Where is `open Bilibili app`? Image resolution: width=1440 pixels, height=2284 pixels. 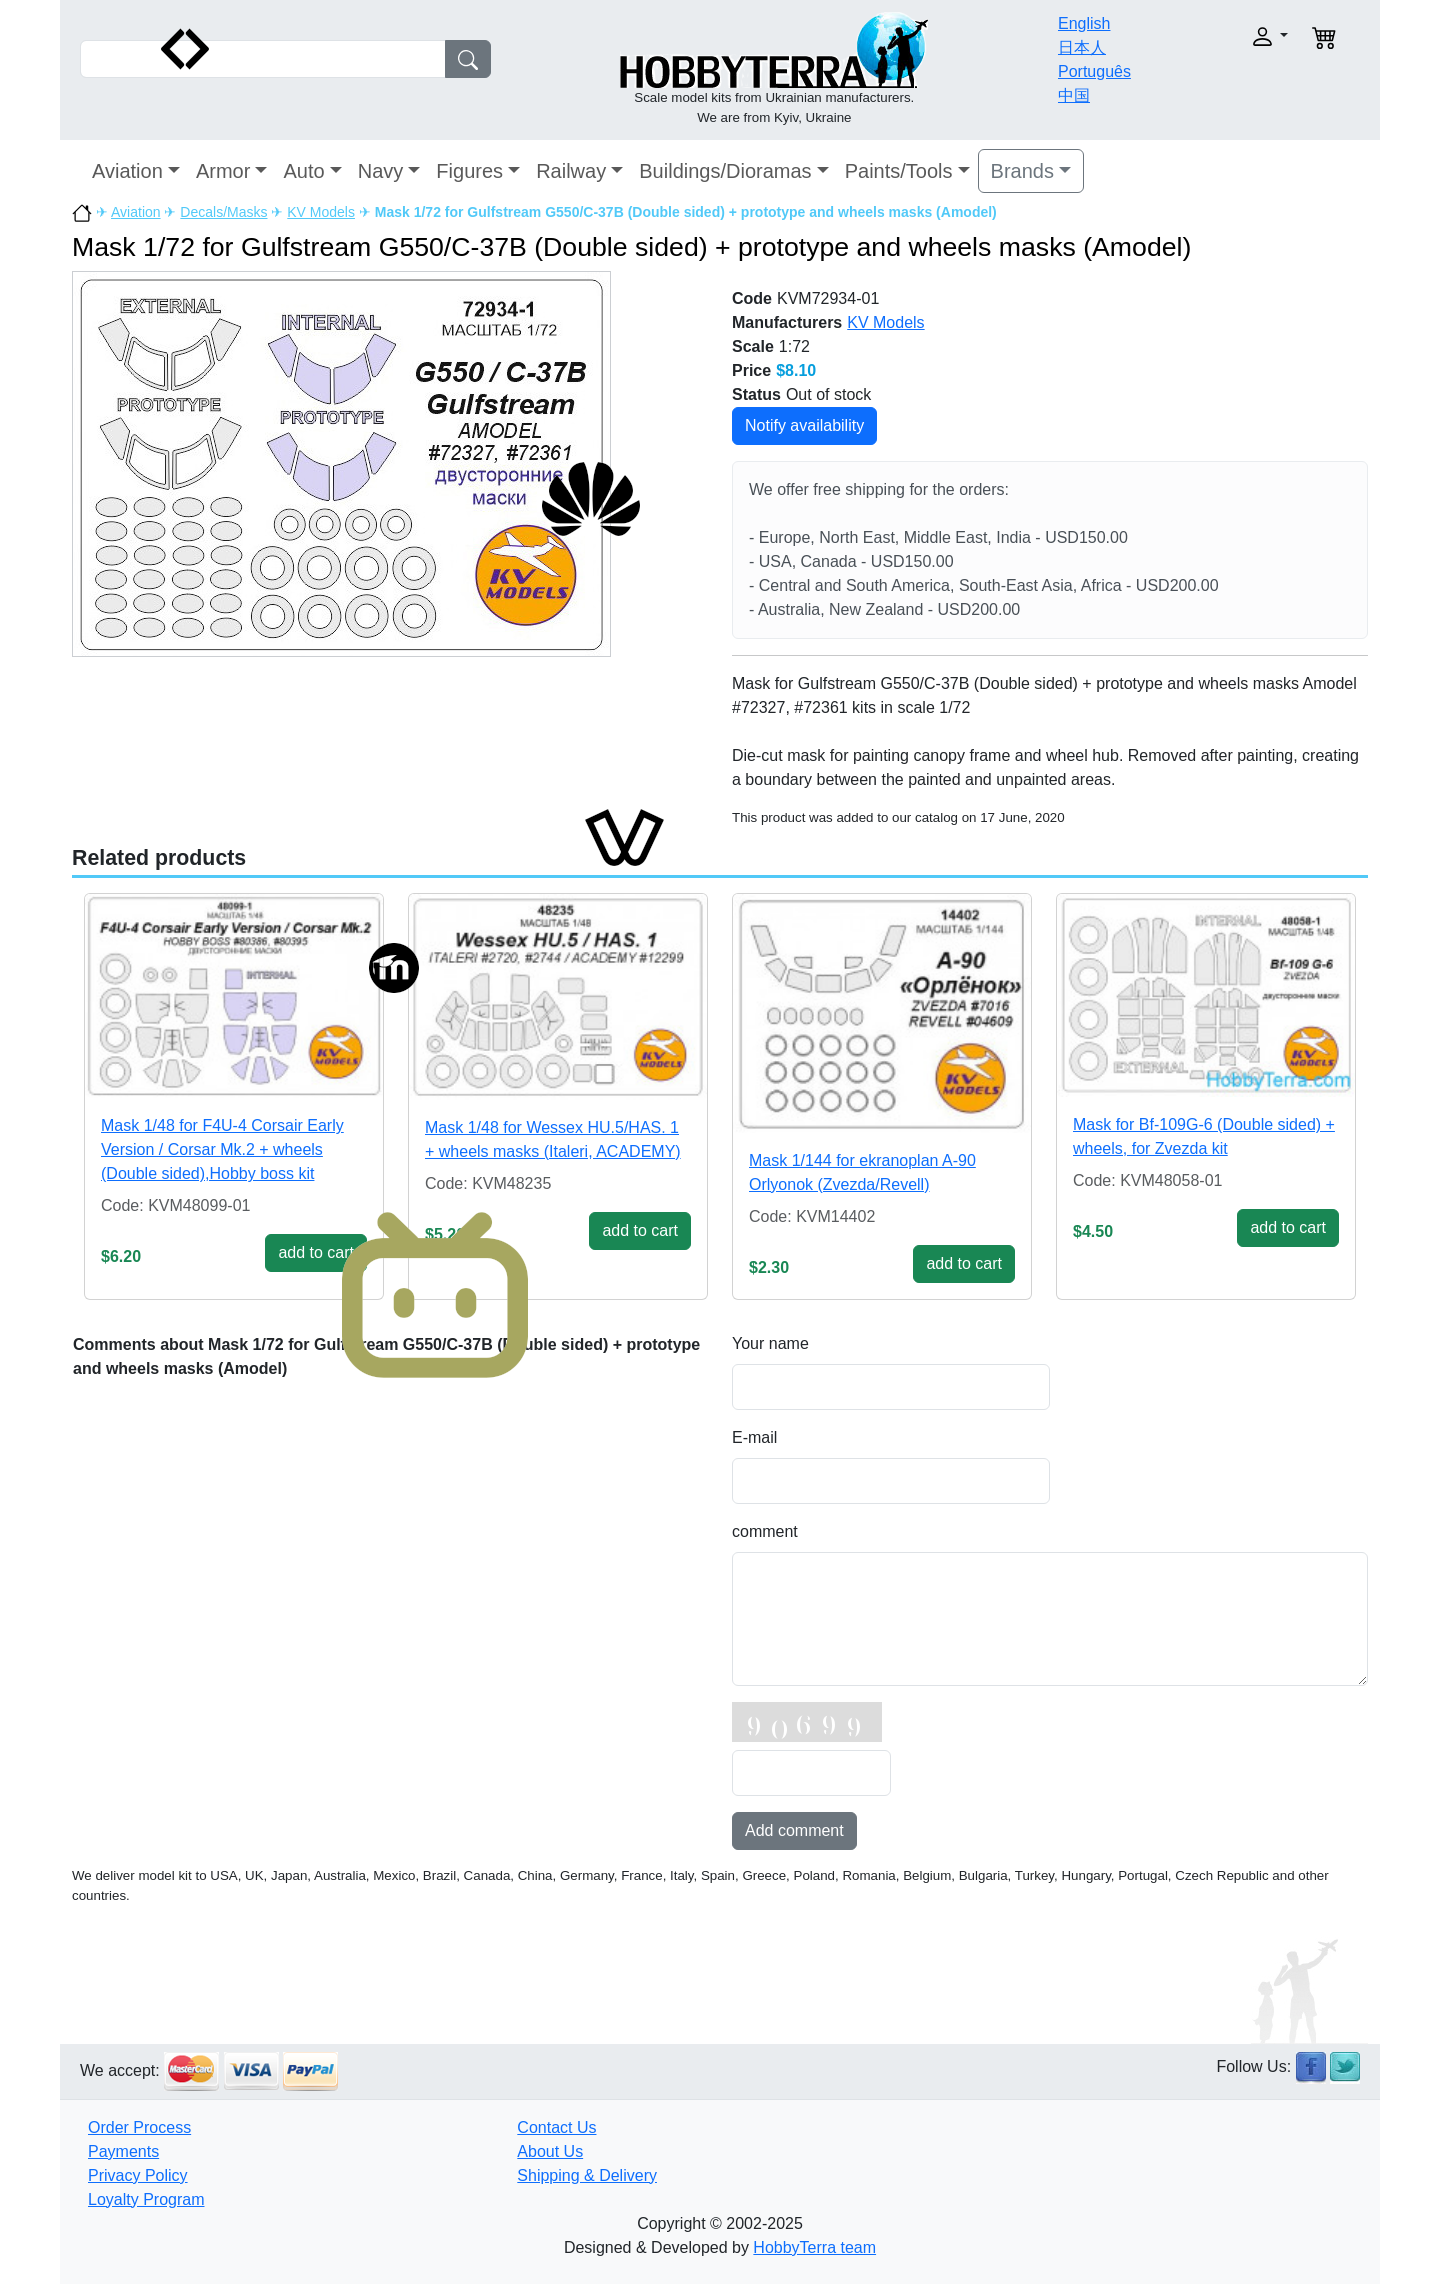 open Bilibili app is located at coordinates (435, 1295).